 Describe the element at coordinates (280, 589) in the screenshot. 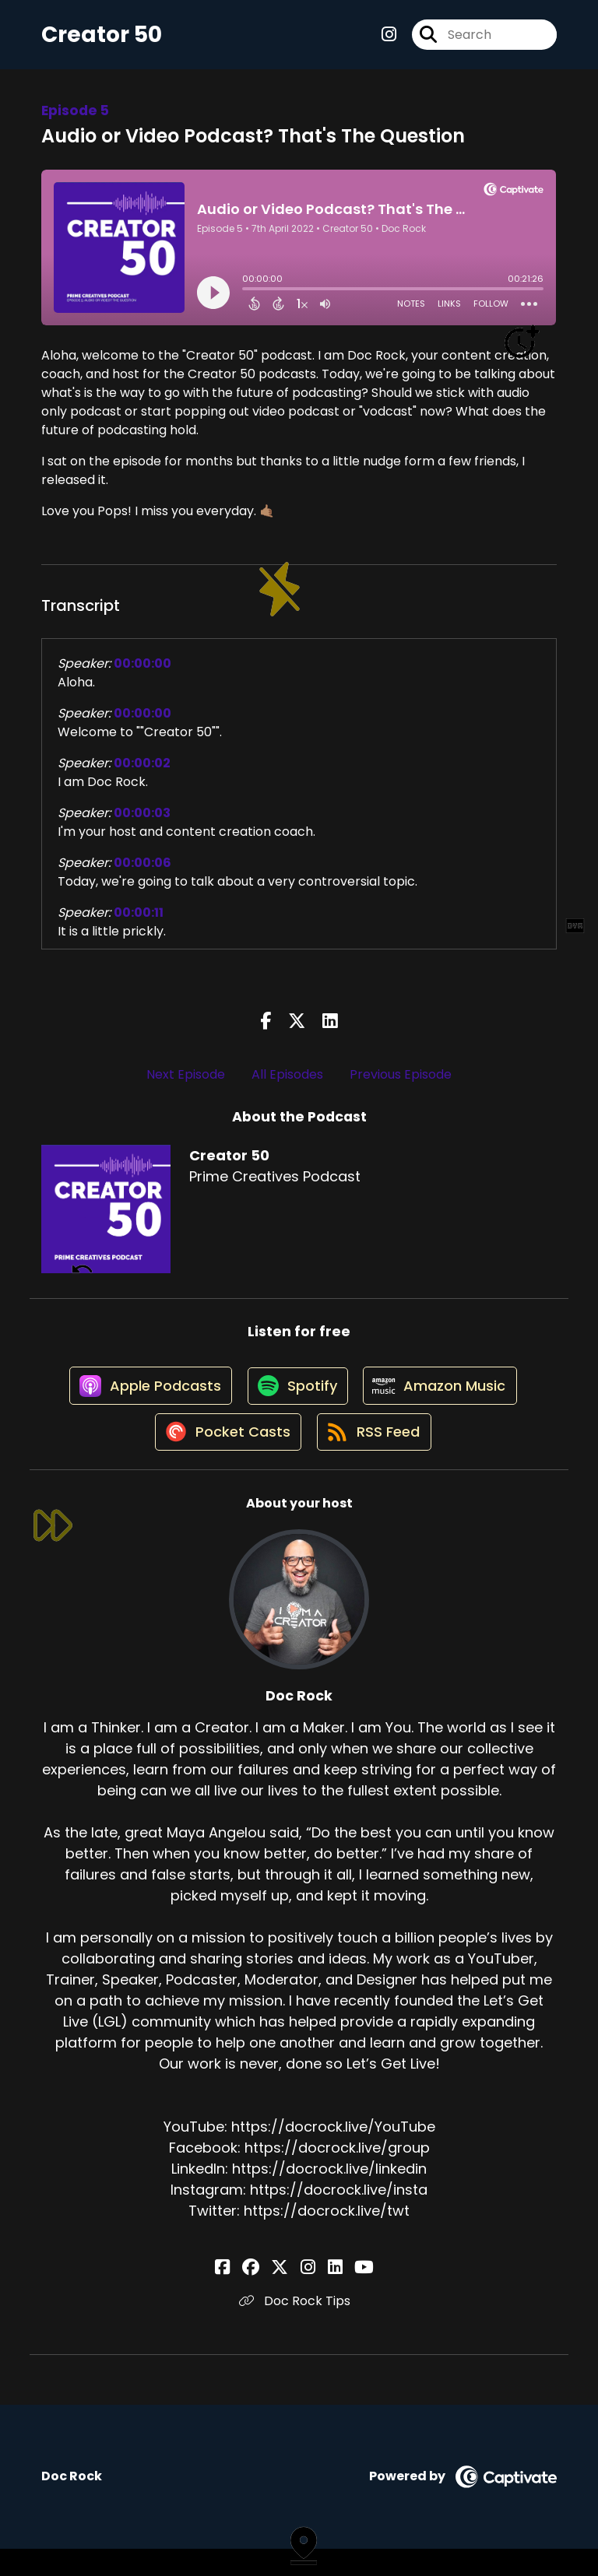

I see `disable flash or quick actions` at that location.